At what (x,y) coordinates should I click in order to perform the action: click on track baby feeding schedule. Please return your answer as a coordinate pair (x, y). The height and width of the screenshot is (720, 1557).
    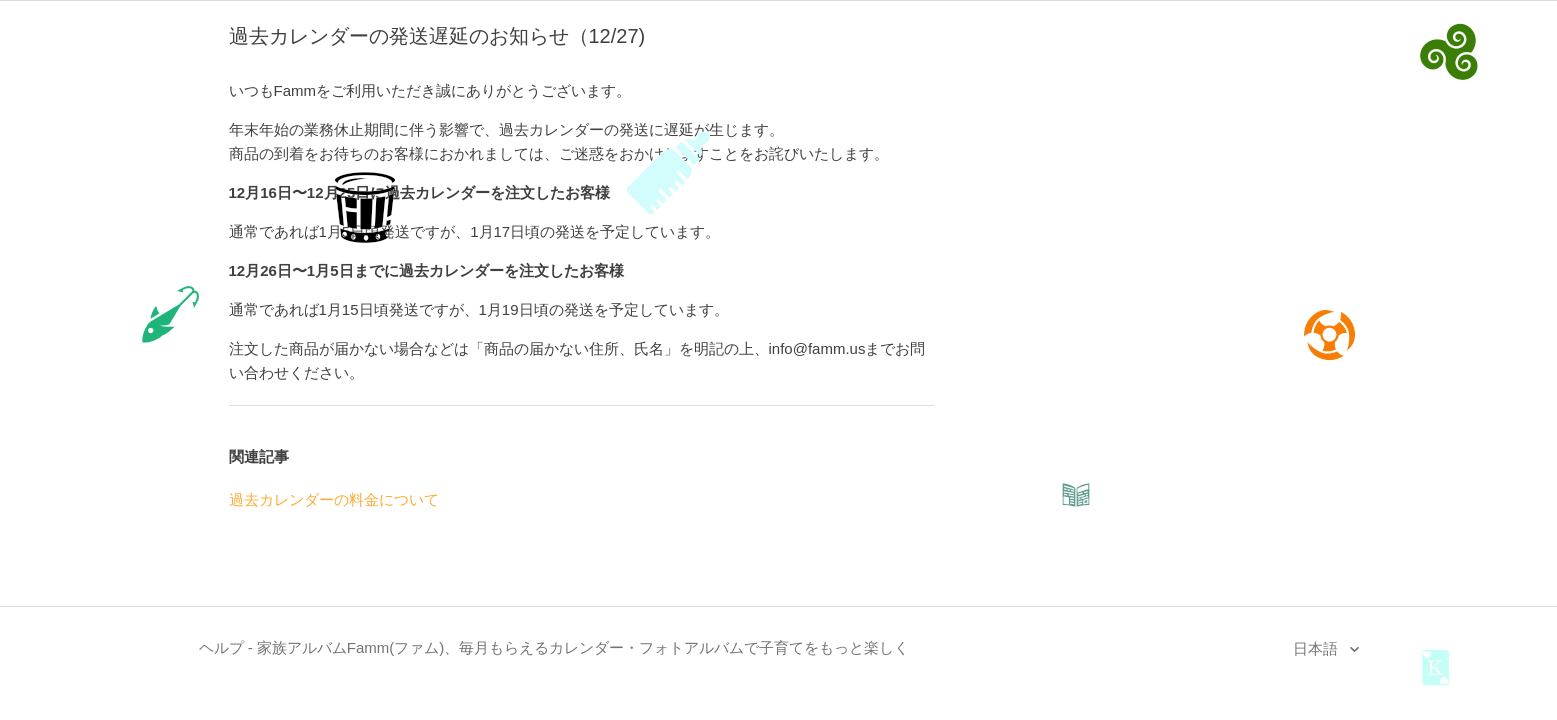
    Looking at the image, I should click on (668, 173).